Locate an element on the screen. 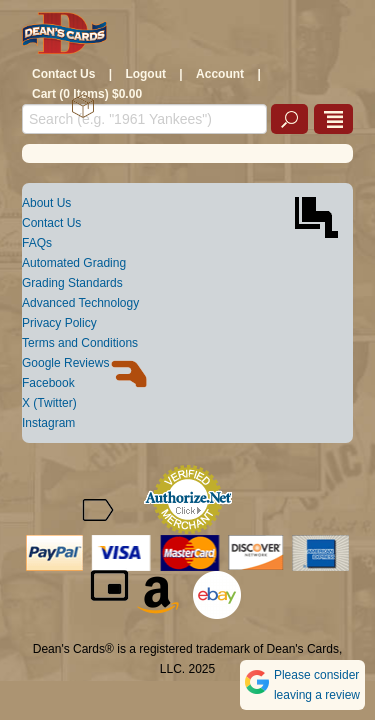  add a tag or label to an item is located at coordinates (97, 510).